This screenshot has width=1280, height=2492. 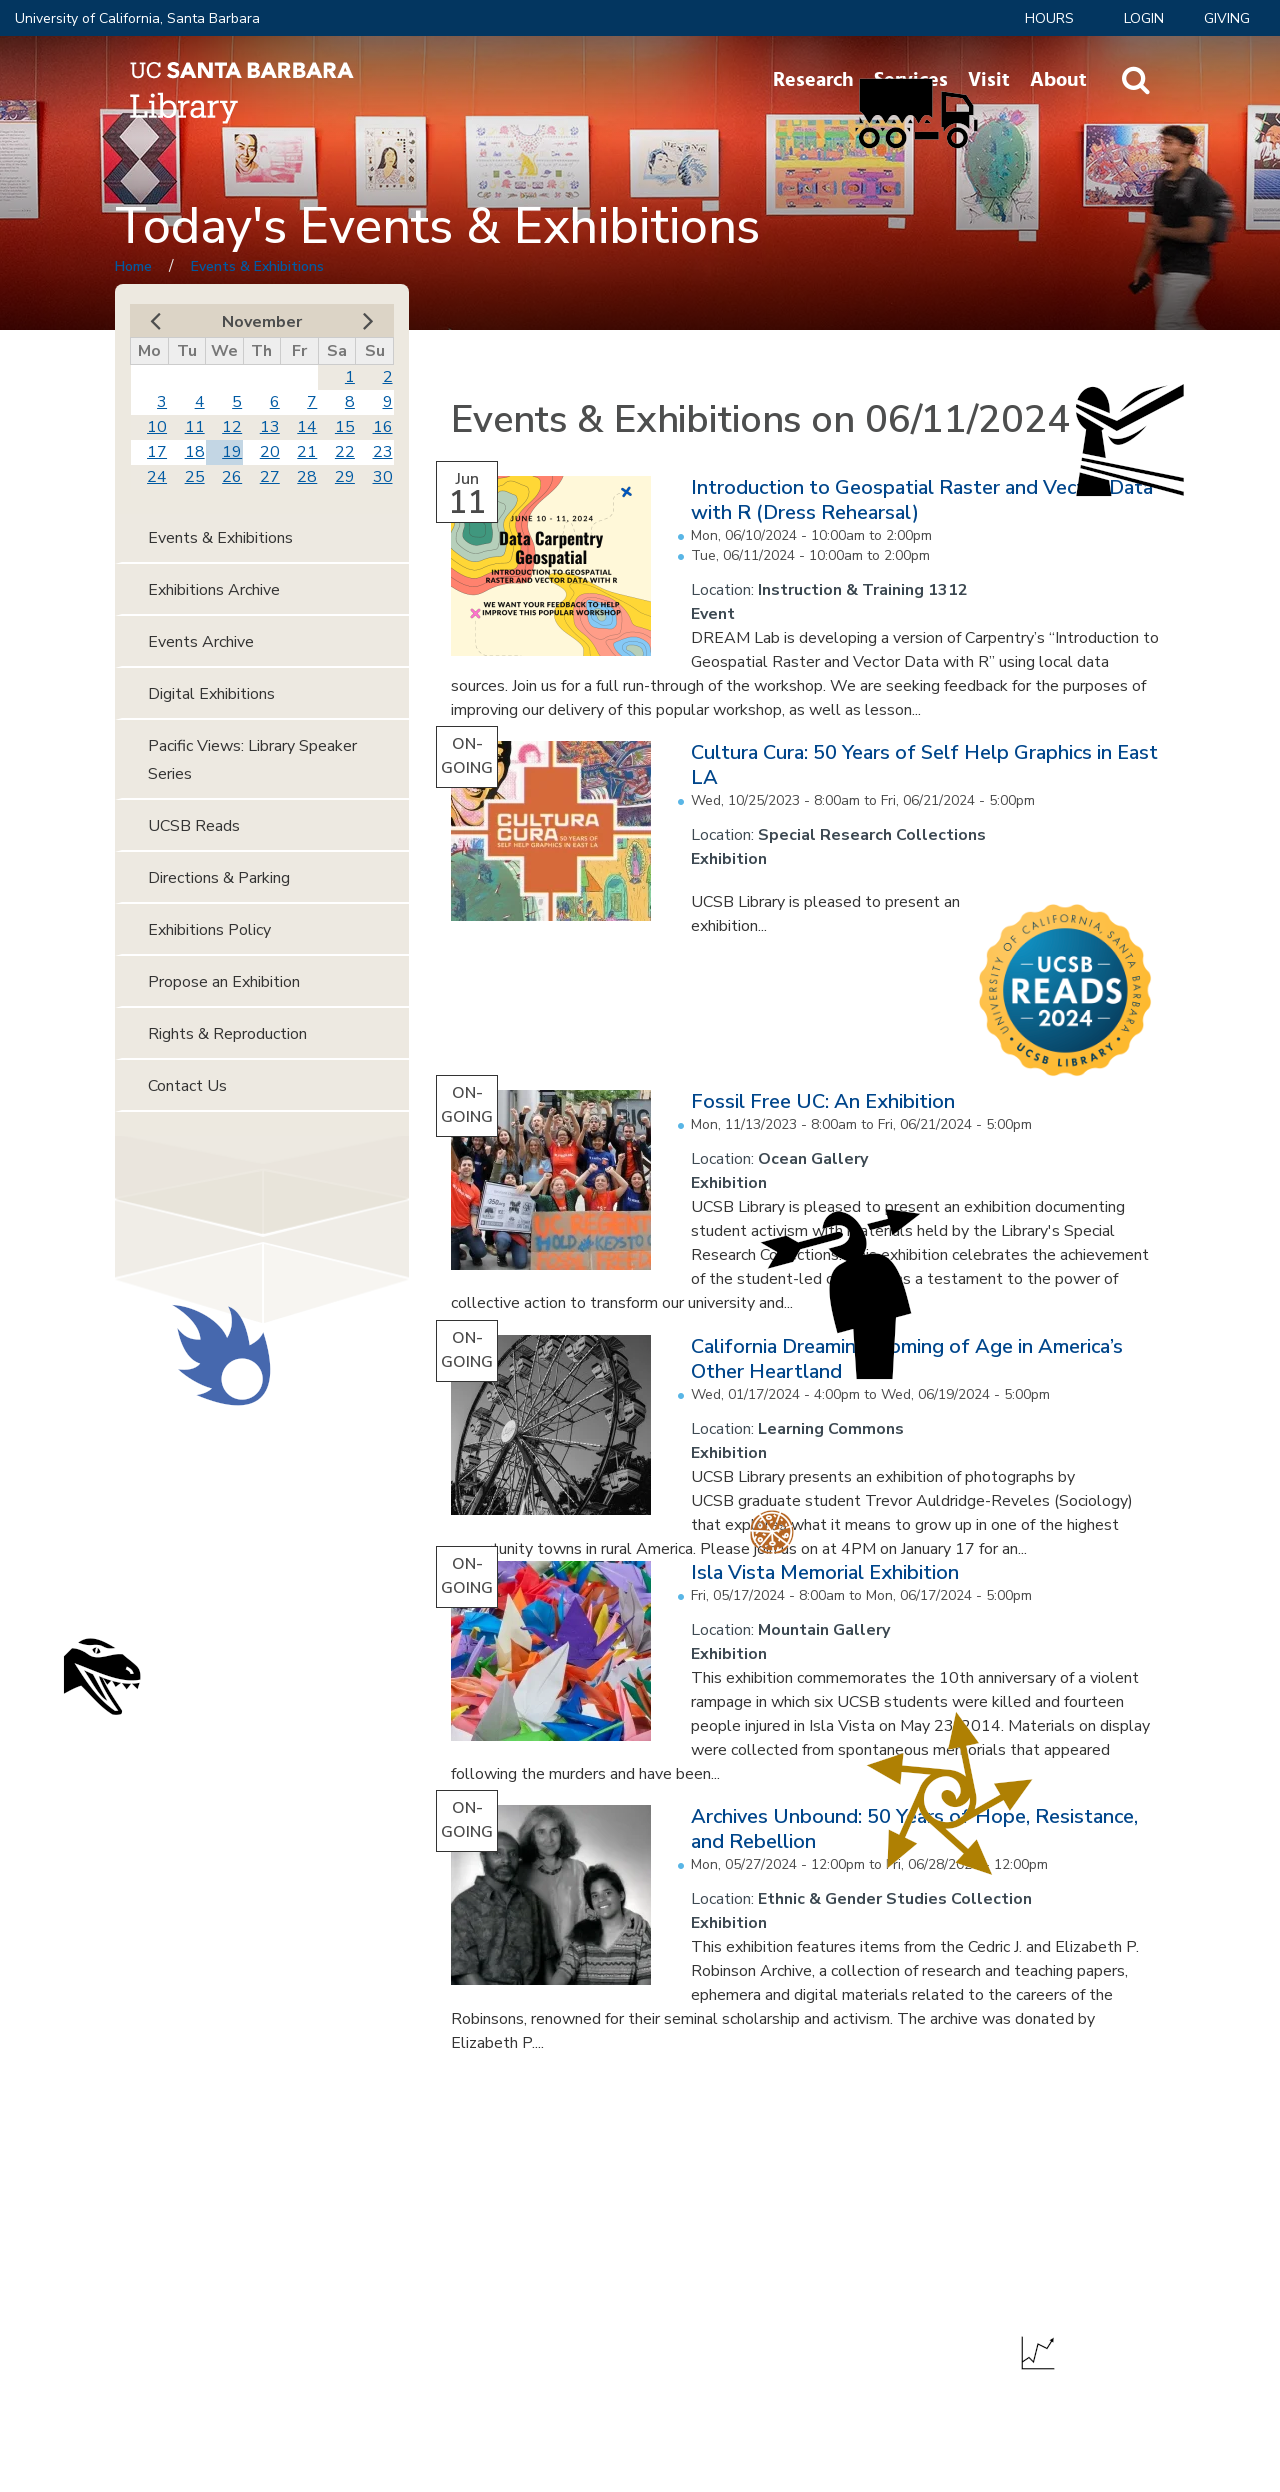 I want to click on track your delivery or shipment, so click(x=916, y=113).